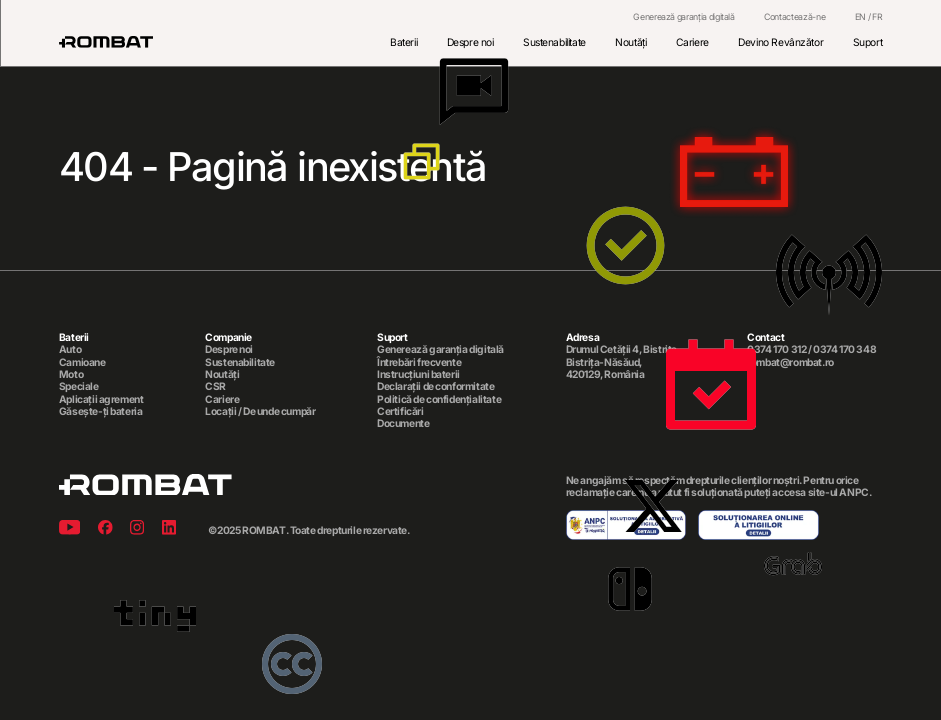 This screenshot has height=720, width=941. Describe the element at coordinates (829, 275) in the screenshot. I see `eclipse mosquitto MQTT broker logo` at that location.